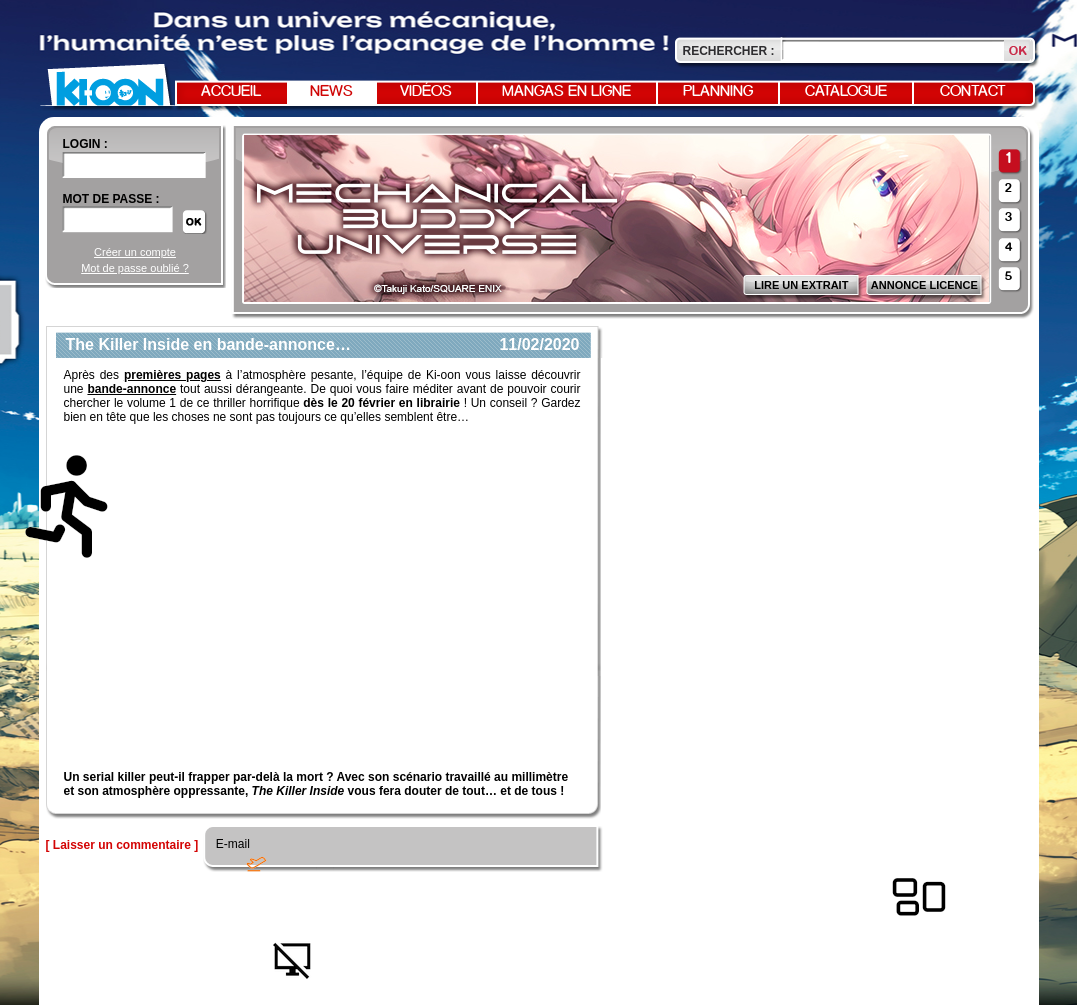  What do you see at coordinates (71, 506) in the screenshot?
I see `start running or jogging activity` at bounding box center [71, 506].